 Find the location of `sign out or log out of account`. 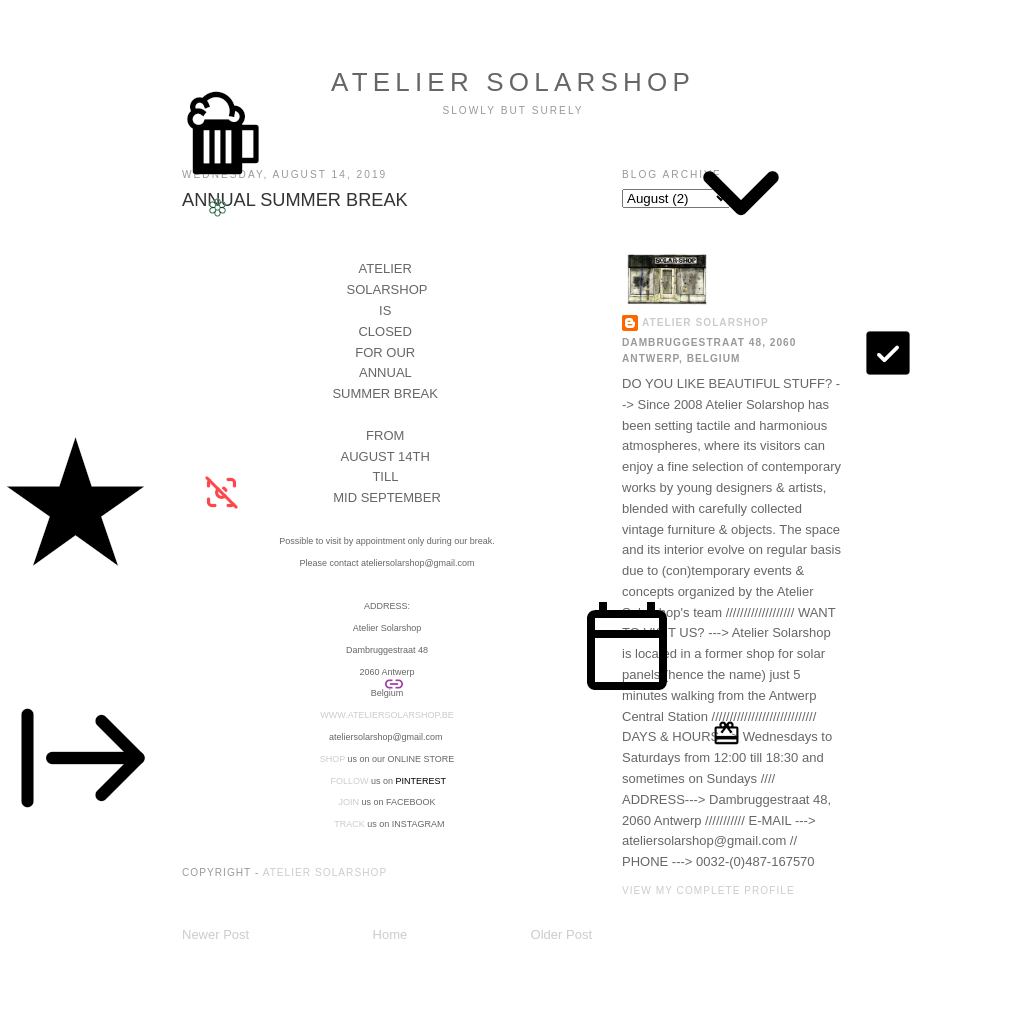

sign out or log out of account is located at coordinates (83, 758).